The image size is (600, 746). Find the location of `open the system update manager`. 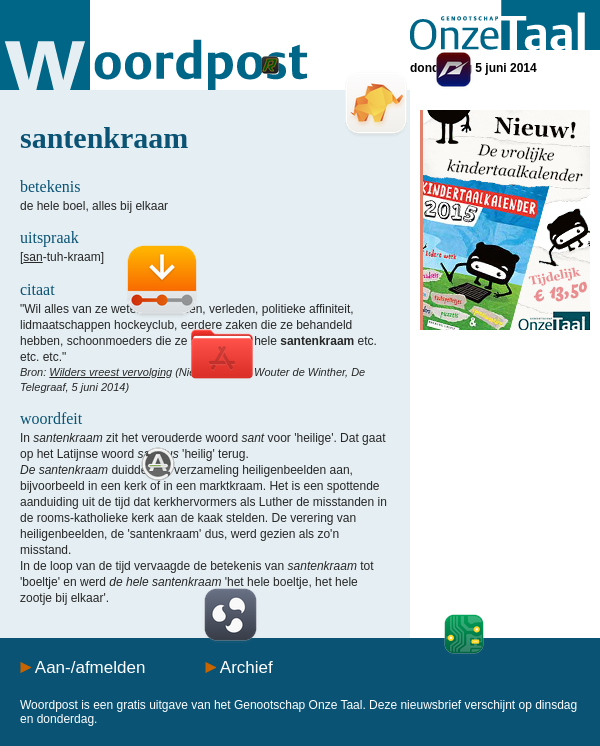

open the system update manager is located at coordinates (158, 464).